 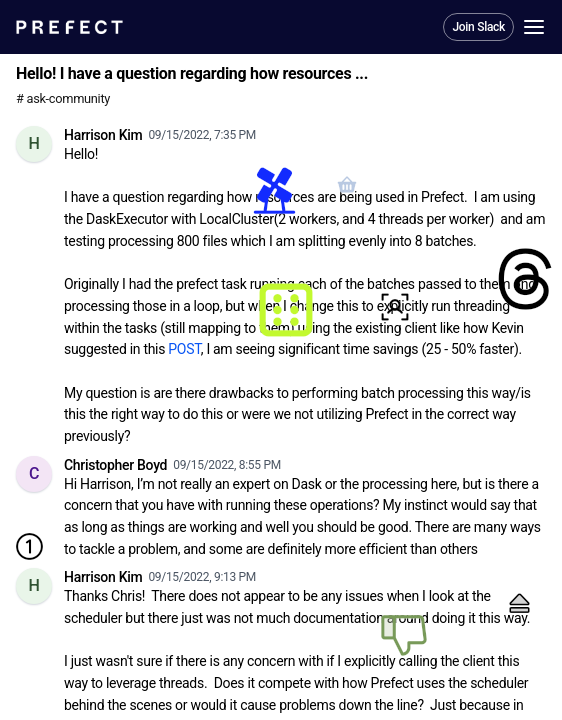 I want to click on access wind energy or renewable power settings, so click(x=274, y=191).